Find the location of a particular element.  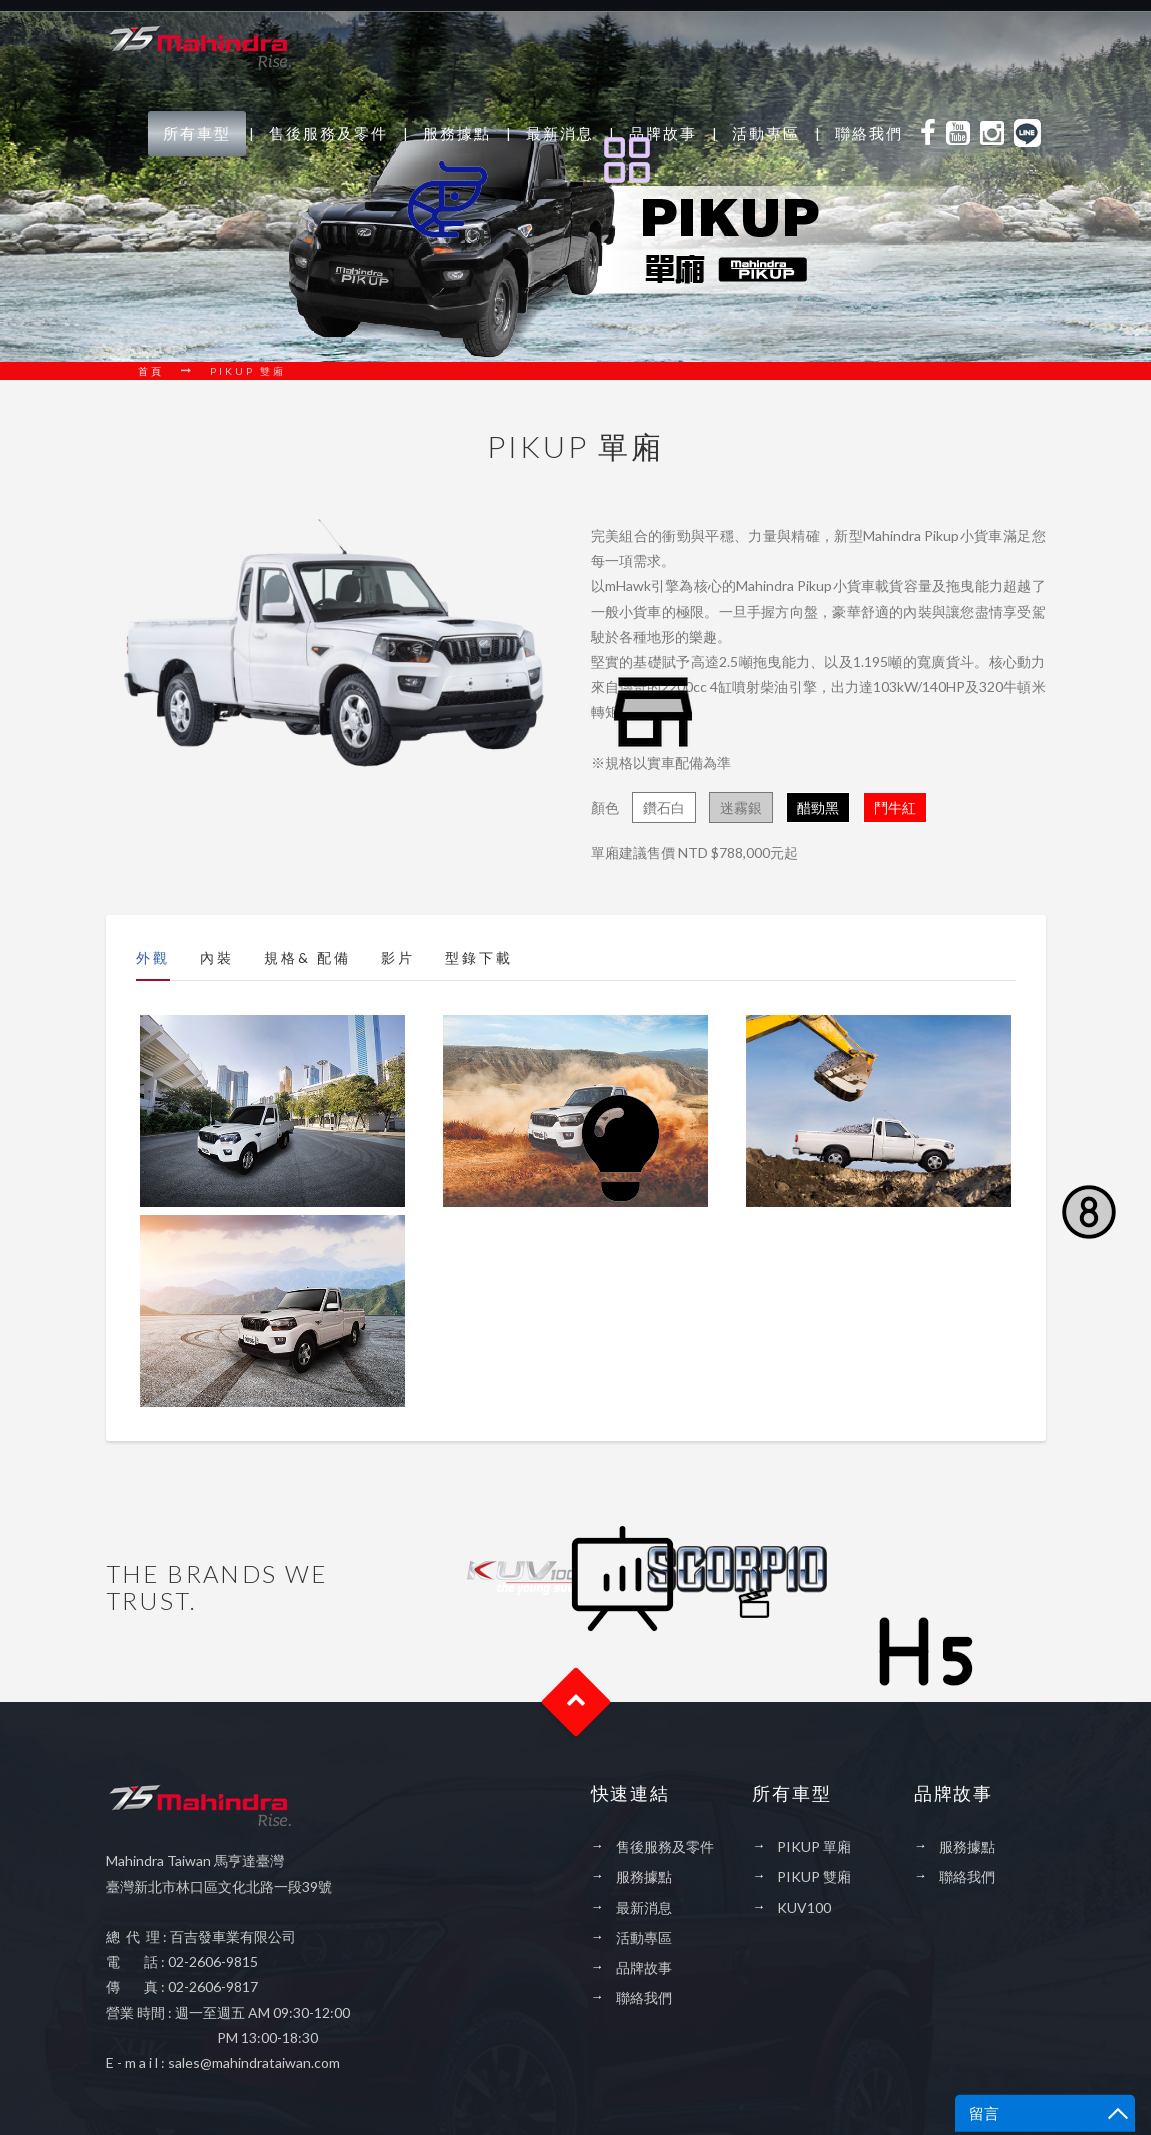

indicates seafood or shellfish menu category is located at coordinates (447, 200).